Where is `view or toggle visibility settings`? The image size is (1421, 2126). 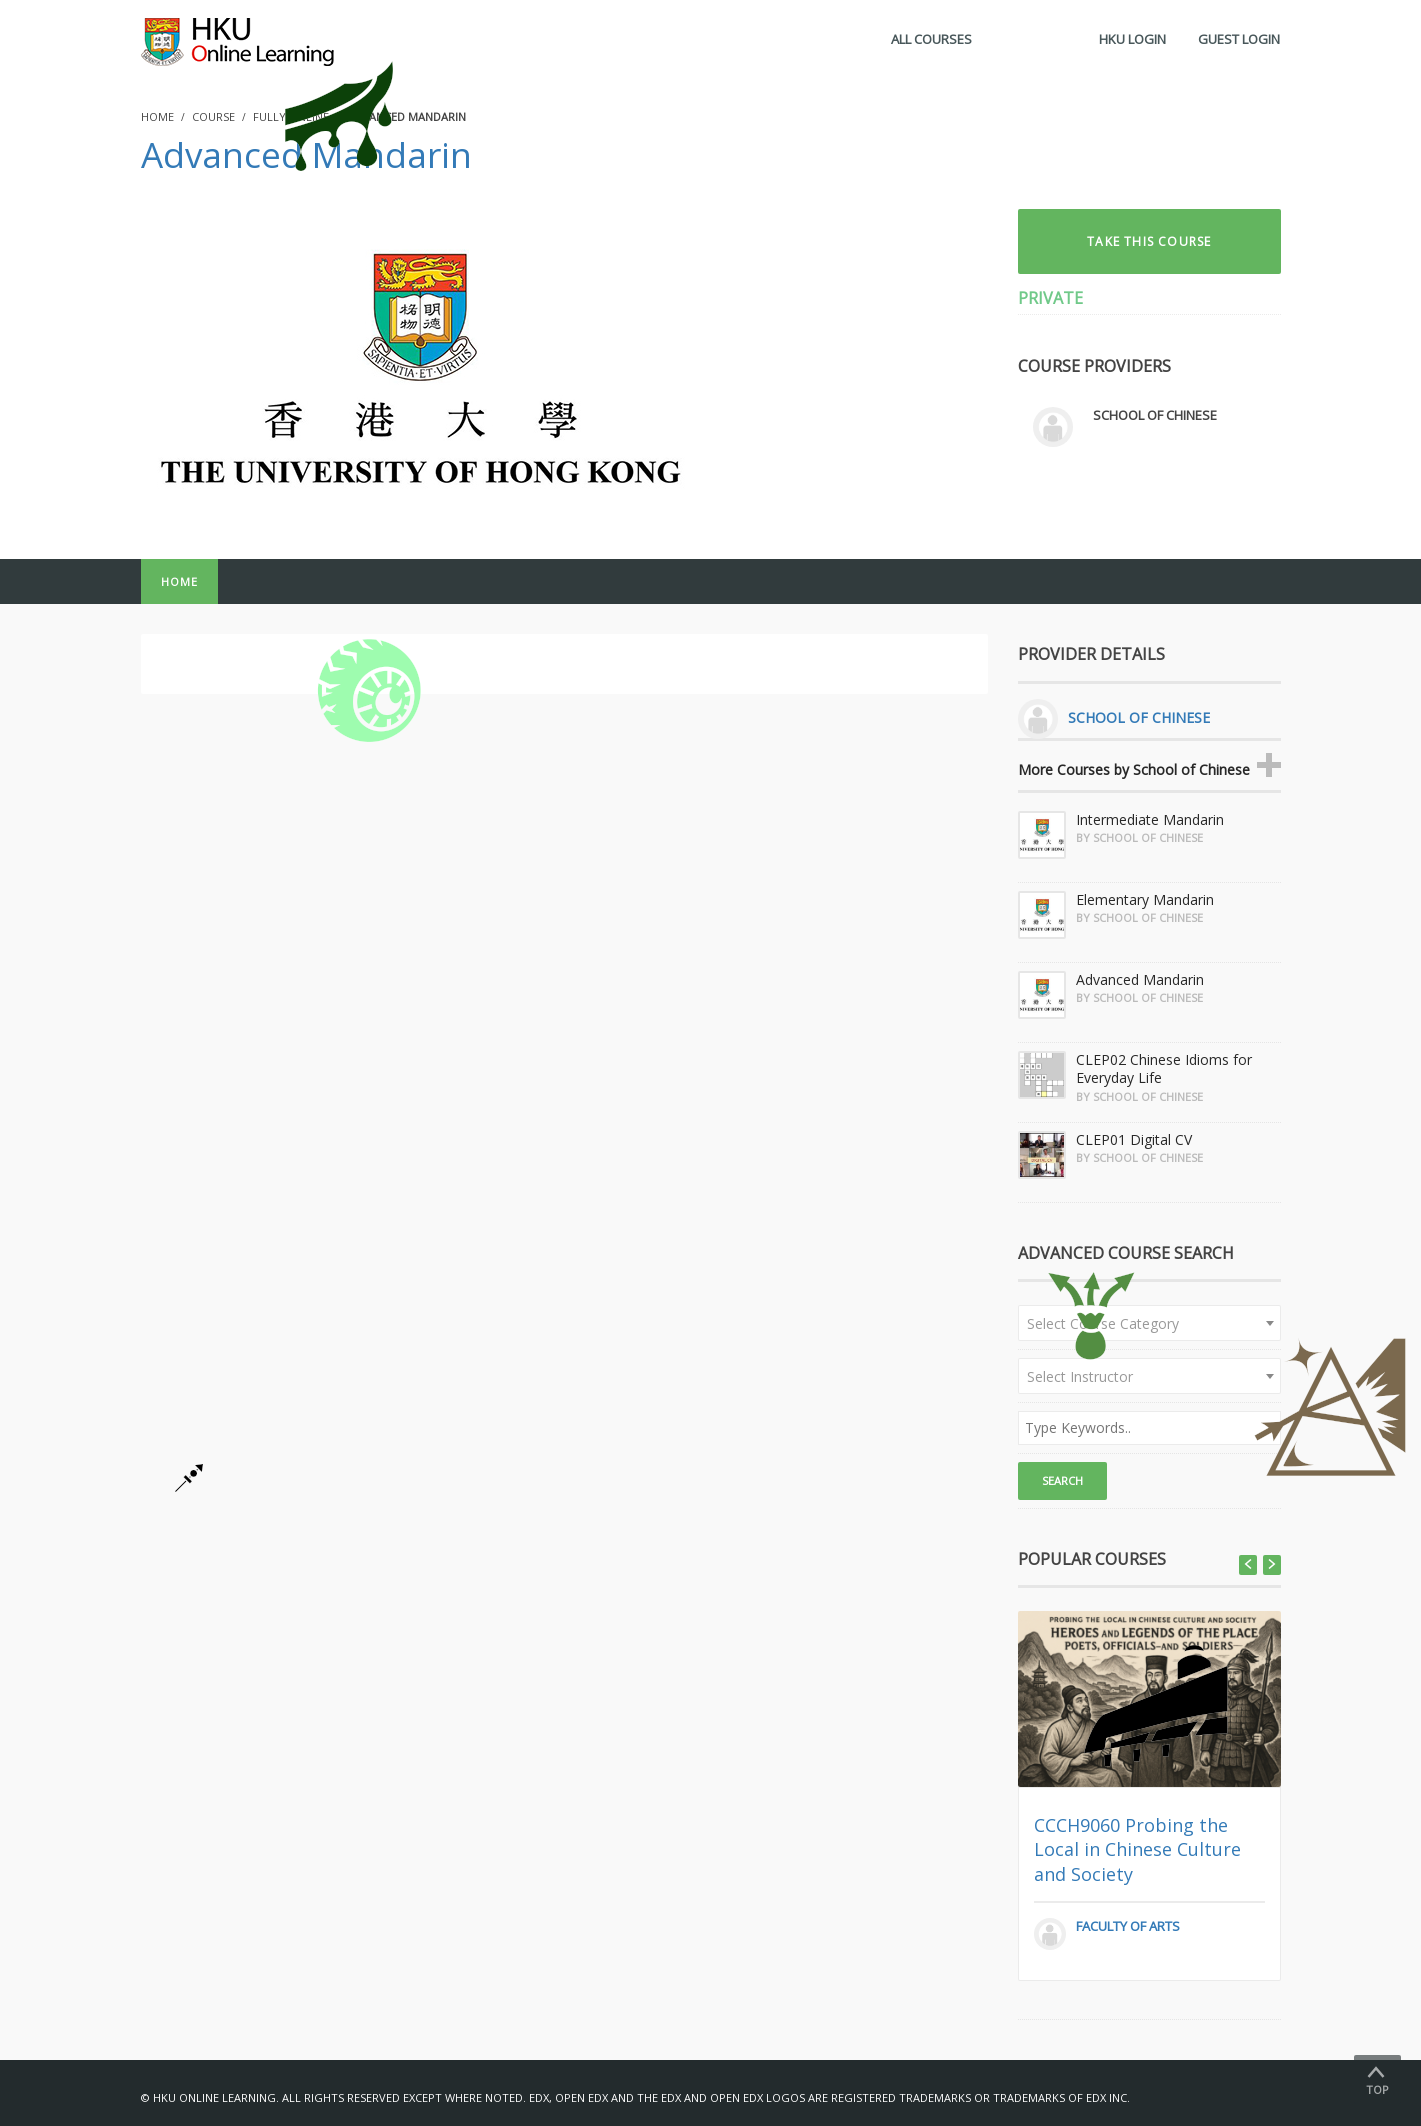 view or toggle visibility settings is located at coordinates (369, 691).